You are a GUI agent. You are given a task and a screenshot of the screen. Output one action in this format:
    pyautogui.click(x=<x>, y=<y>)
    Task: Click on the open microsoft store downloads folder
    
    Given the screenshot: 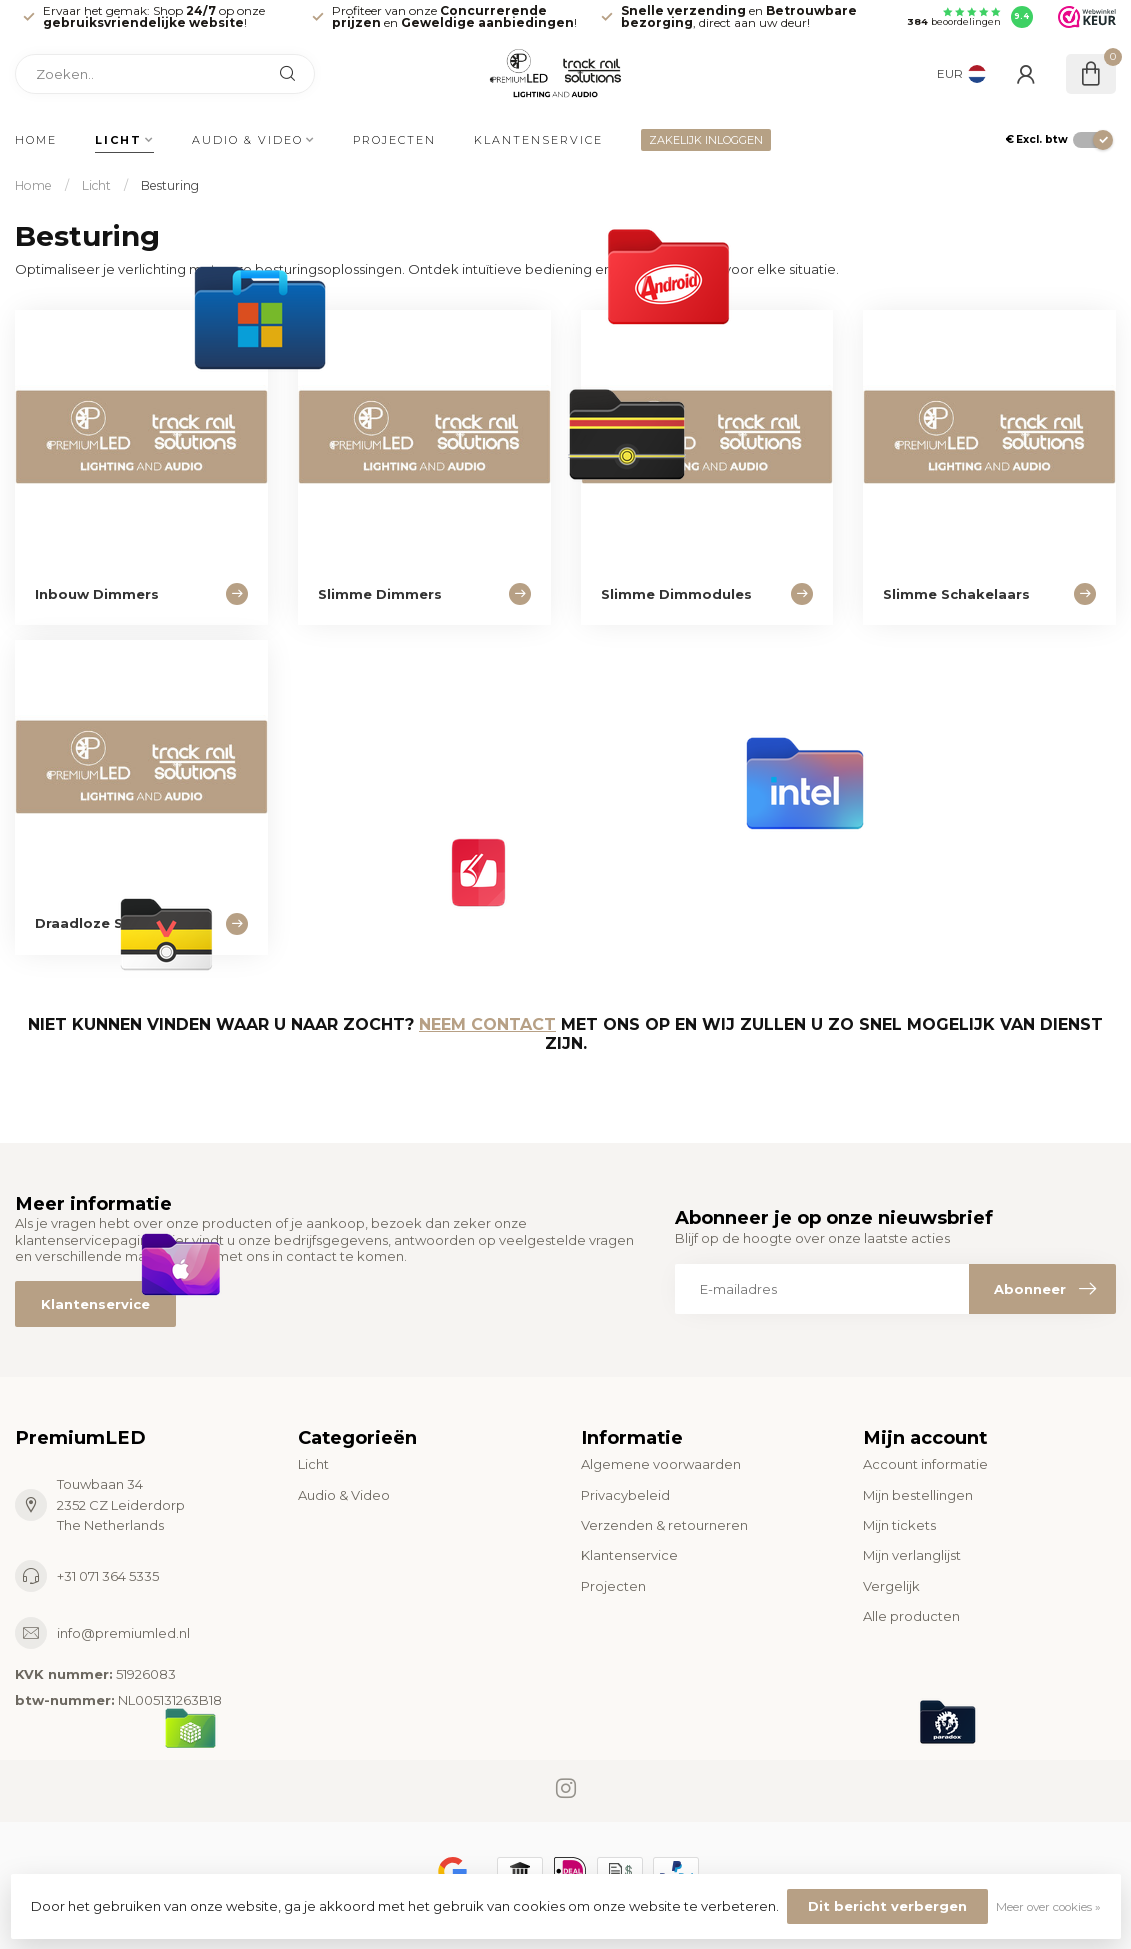 What is the action you would take?
    pyautogui.click(x=259, y=321)
    